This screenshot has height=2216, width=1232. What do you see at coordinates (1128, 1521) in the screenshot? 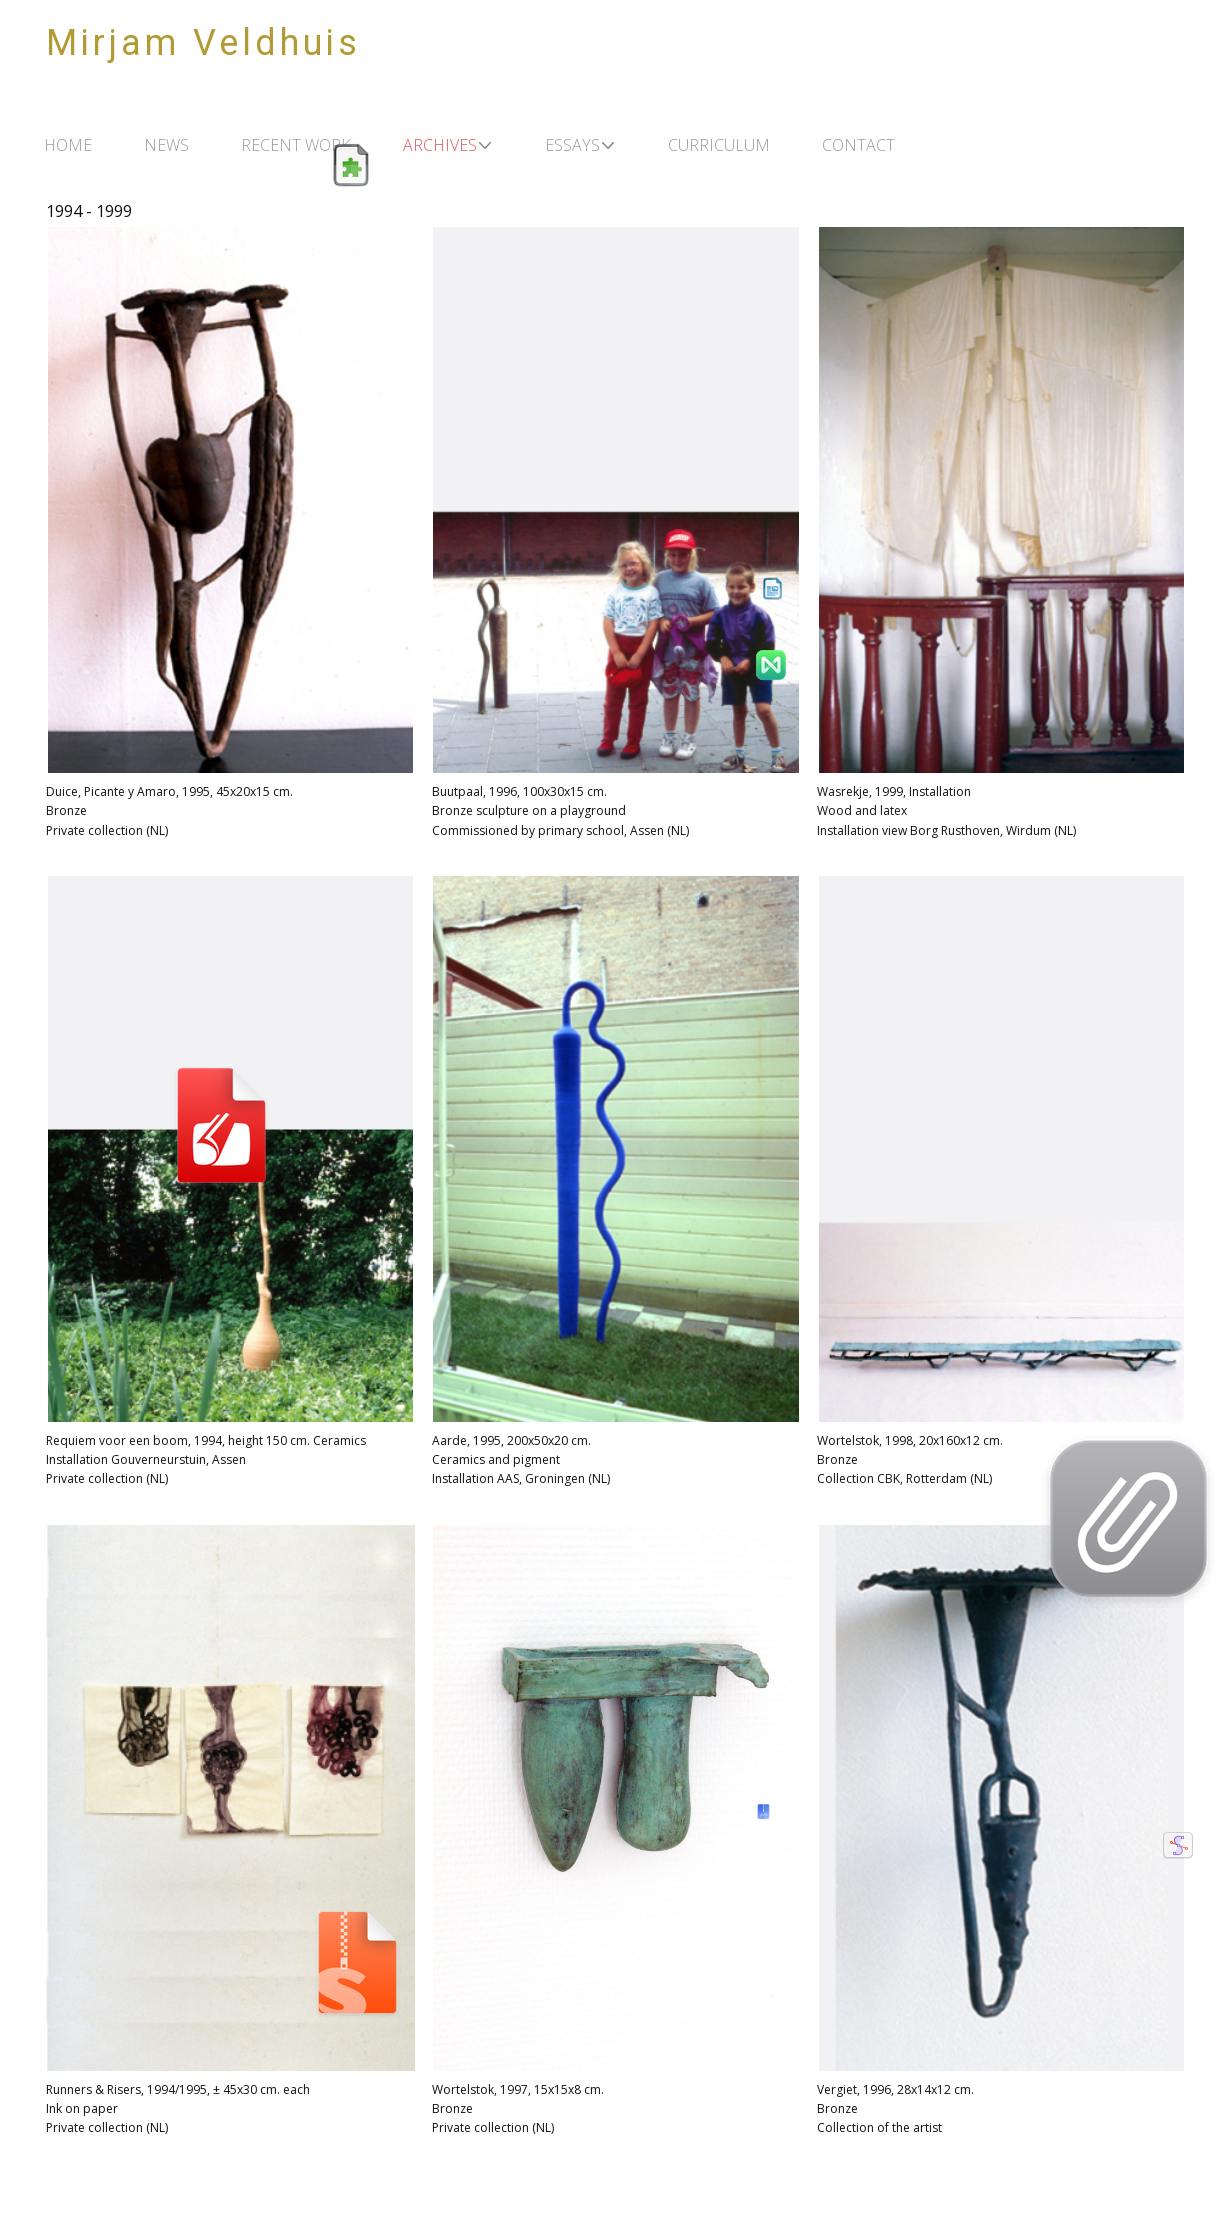
I see `open office or productivity applications` at bounding box center [1128, 1521].